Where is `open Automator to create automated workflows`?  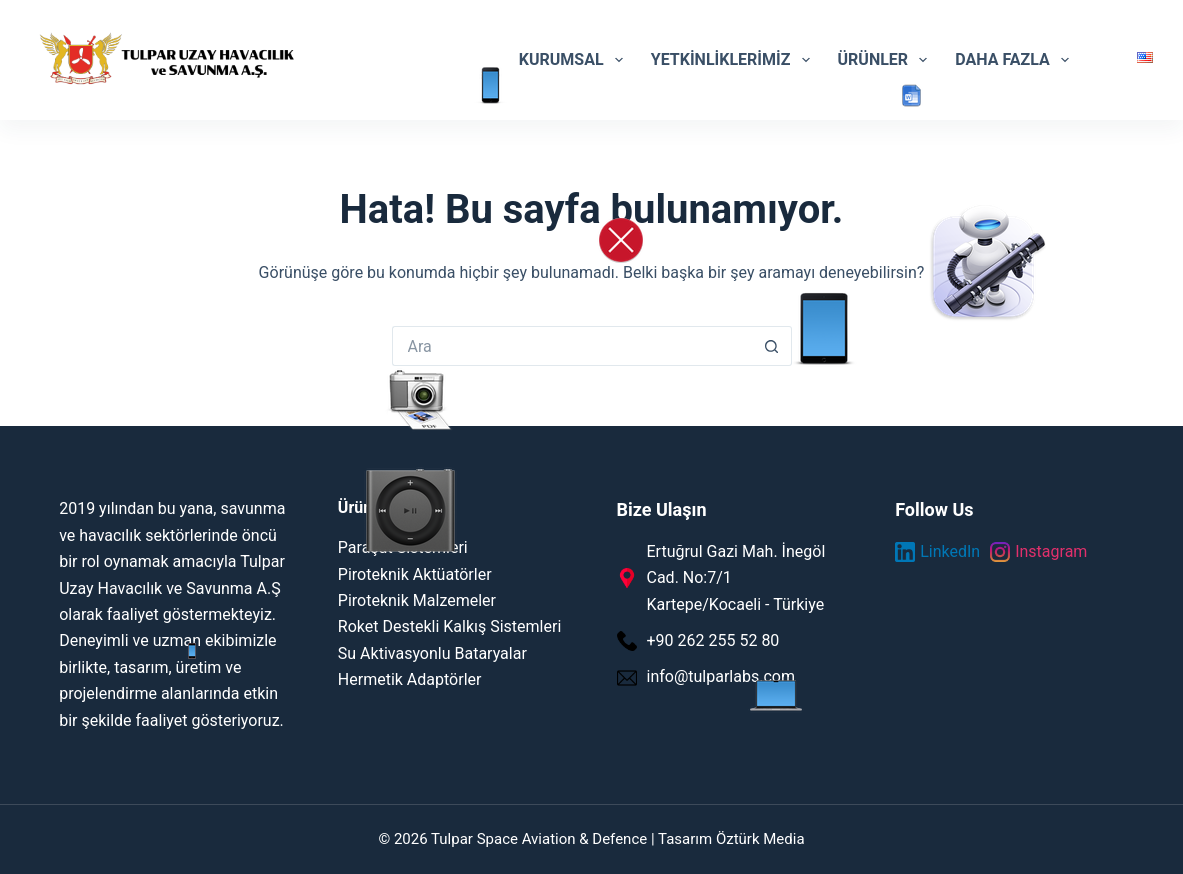
open Automator to create automated workflows is located at coordinates (983, 266).